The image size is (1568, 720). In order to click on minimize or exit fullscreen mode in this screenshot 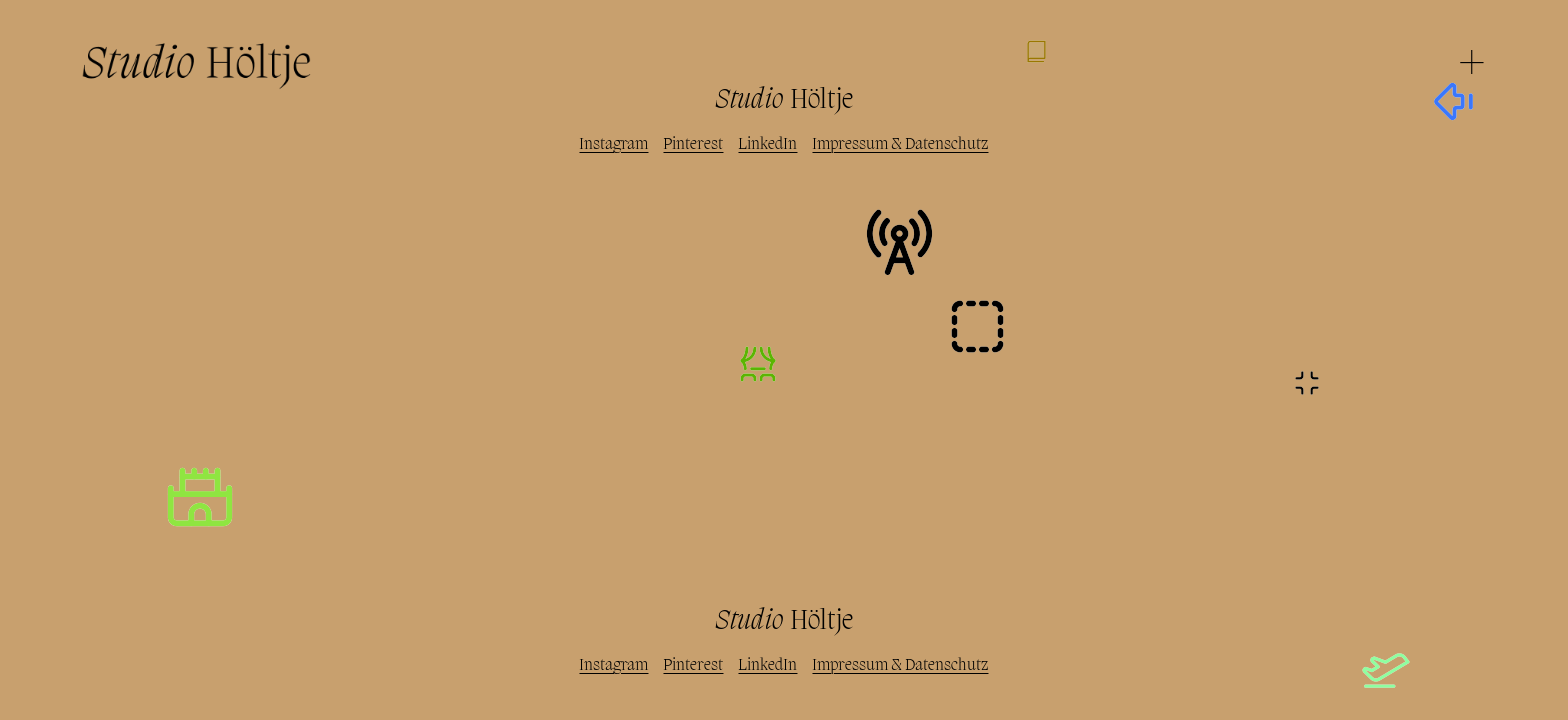, I will do `click(1307, 383)`.